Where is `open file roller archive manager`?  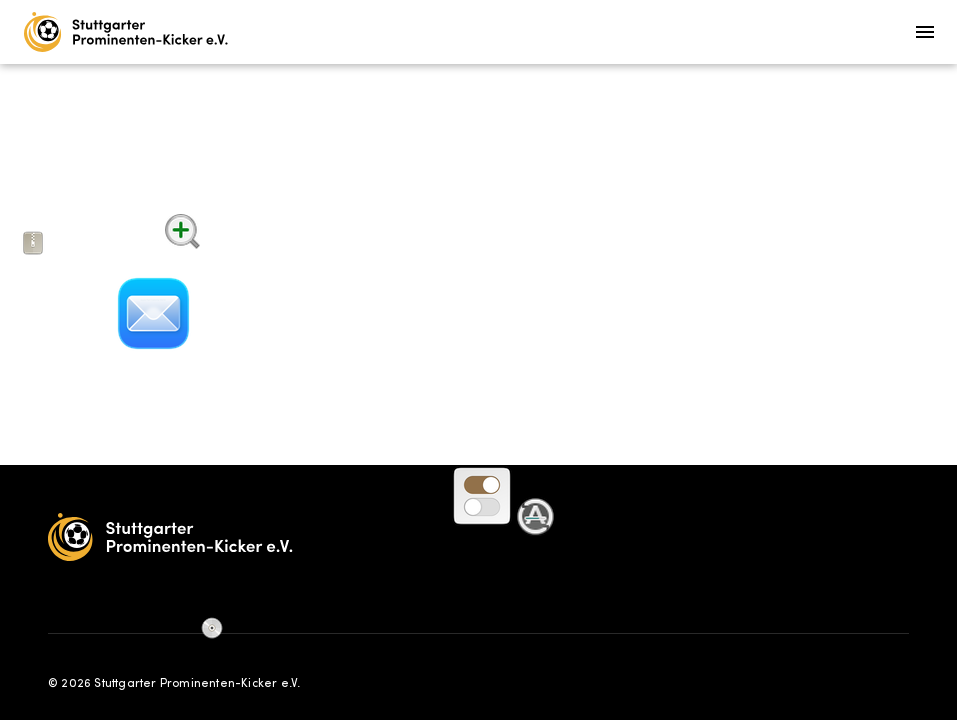 open file roller archive manager is located at coordinates (33, 243).